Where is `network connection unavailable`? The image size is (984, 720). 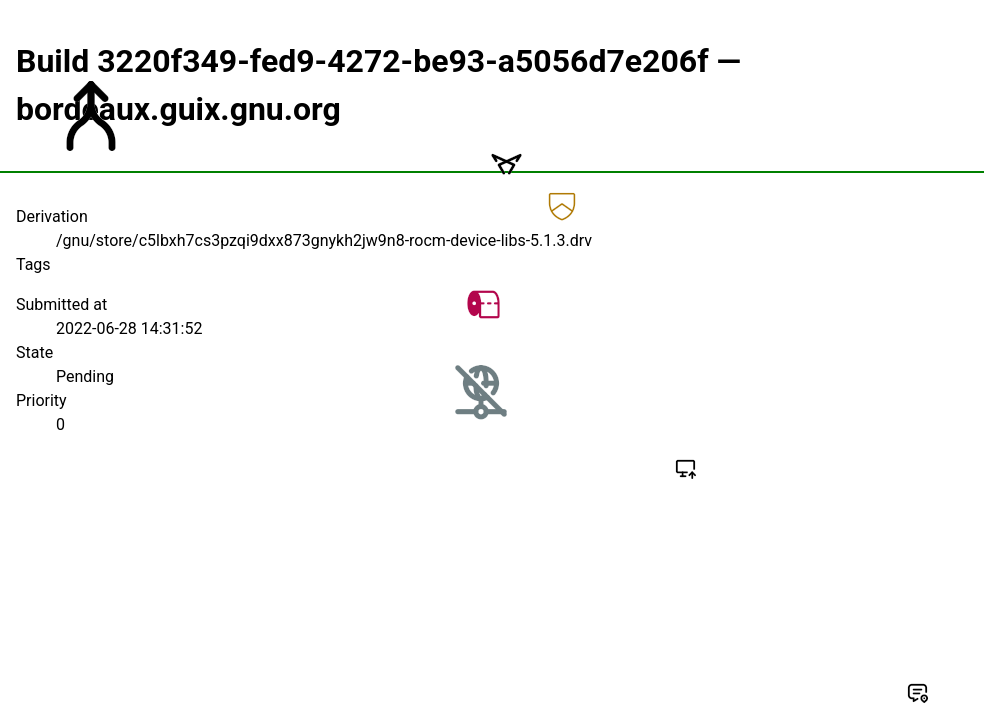 network connection unavailable is located at coordinates (481, 391).